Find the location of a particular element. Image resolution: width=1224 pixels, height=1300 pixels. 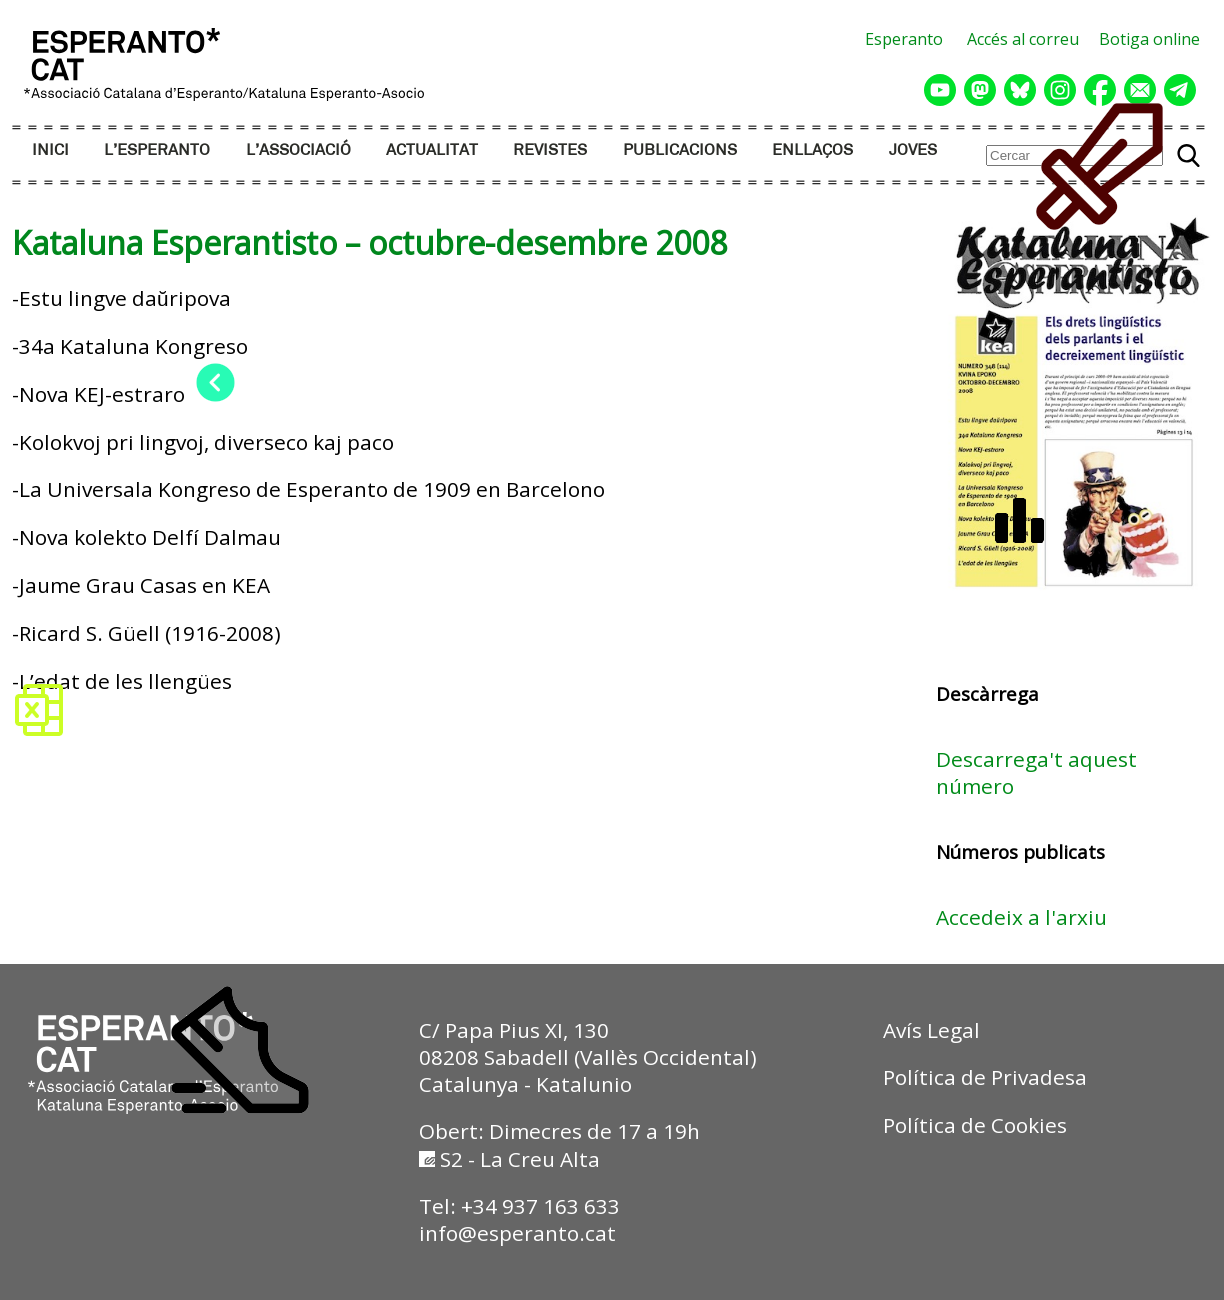

open microsoft excel is located at coordinates (41, 710).